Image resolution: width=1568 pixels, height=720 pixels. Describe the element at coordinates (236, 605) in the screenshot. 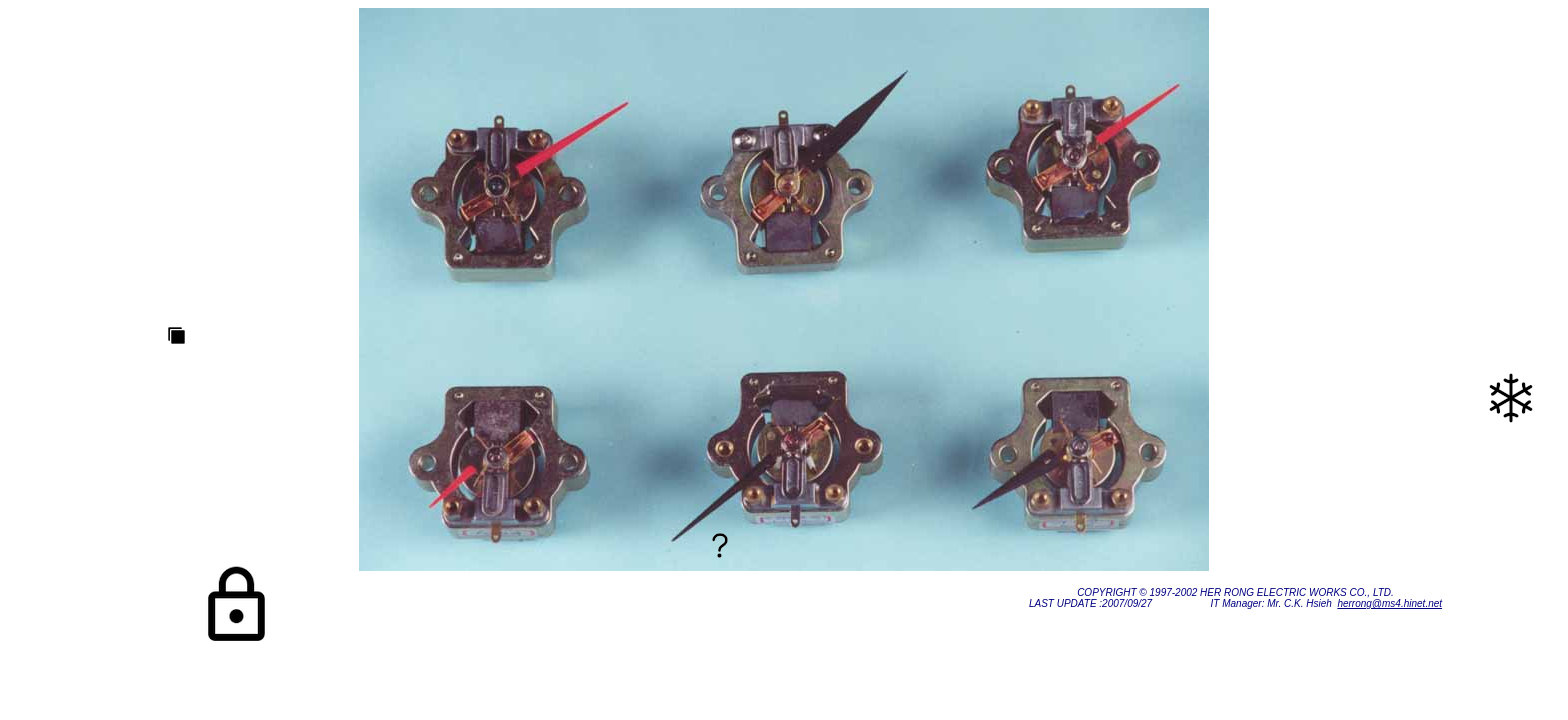

I see `indicates a secure connection` at that location.